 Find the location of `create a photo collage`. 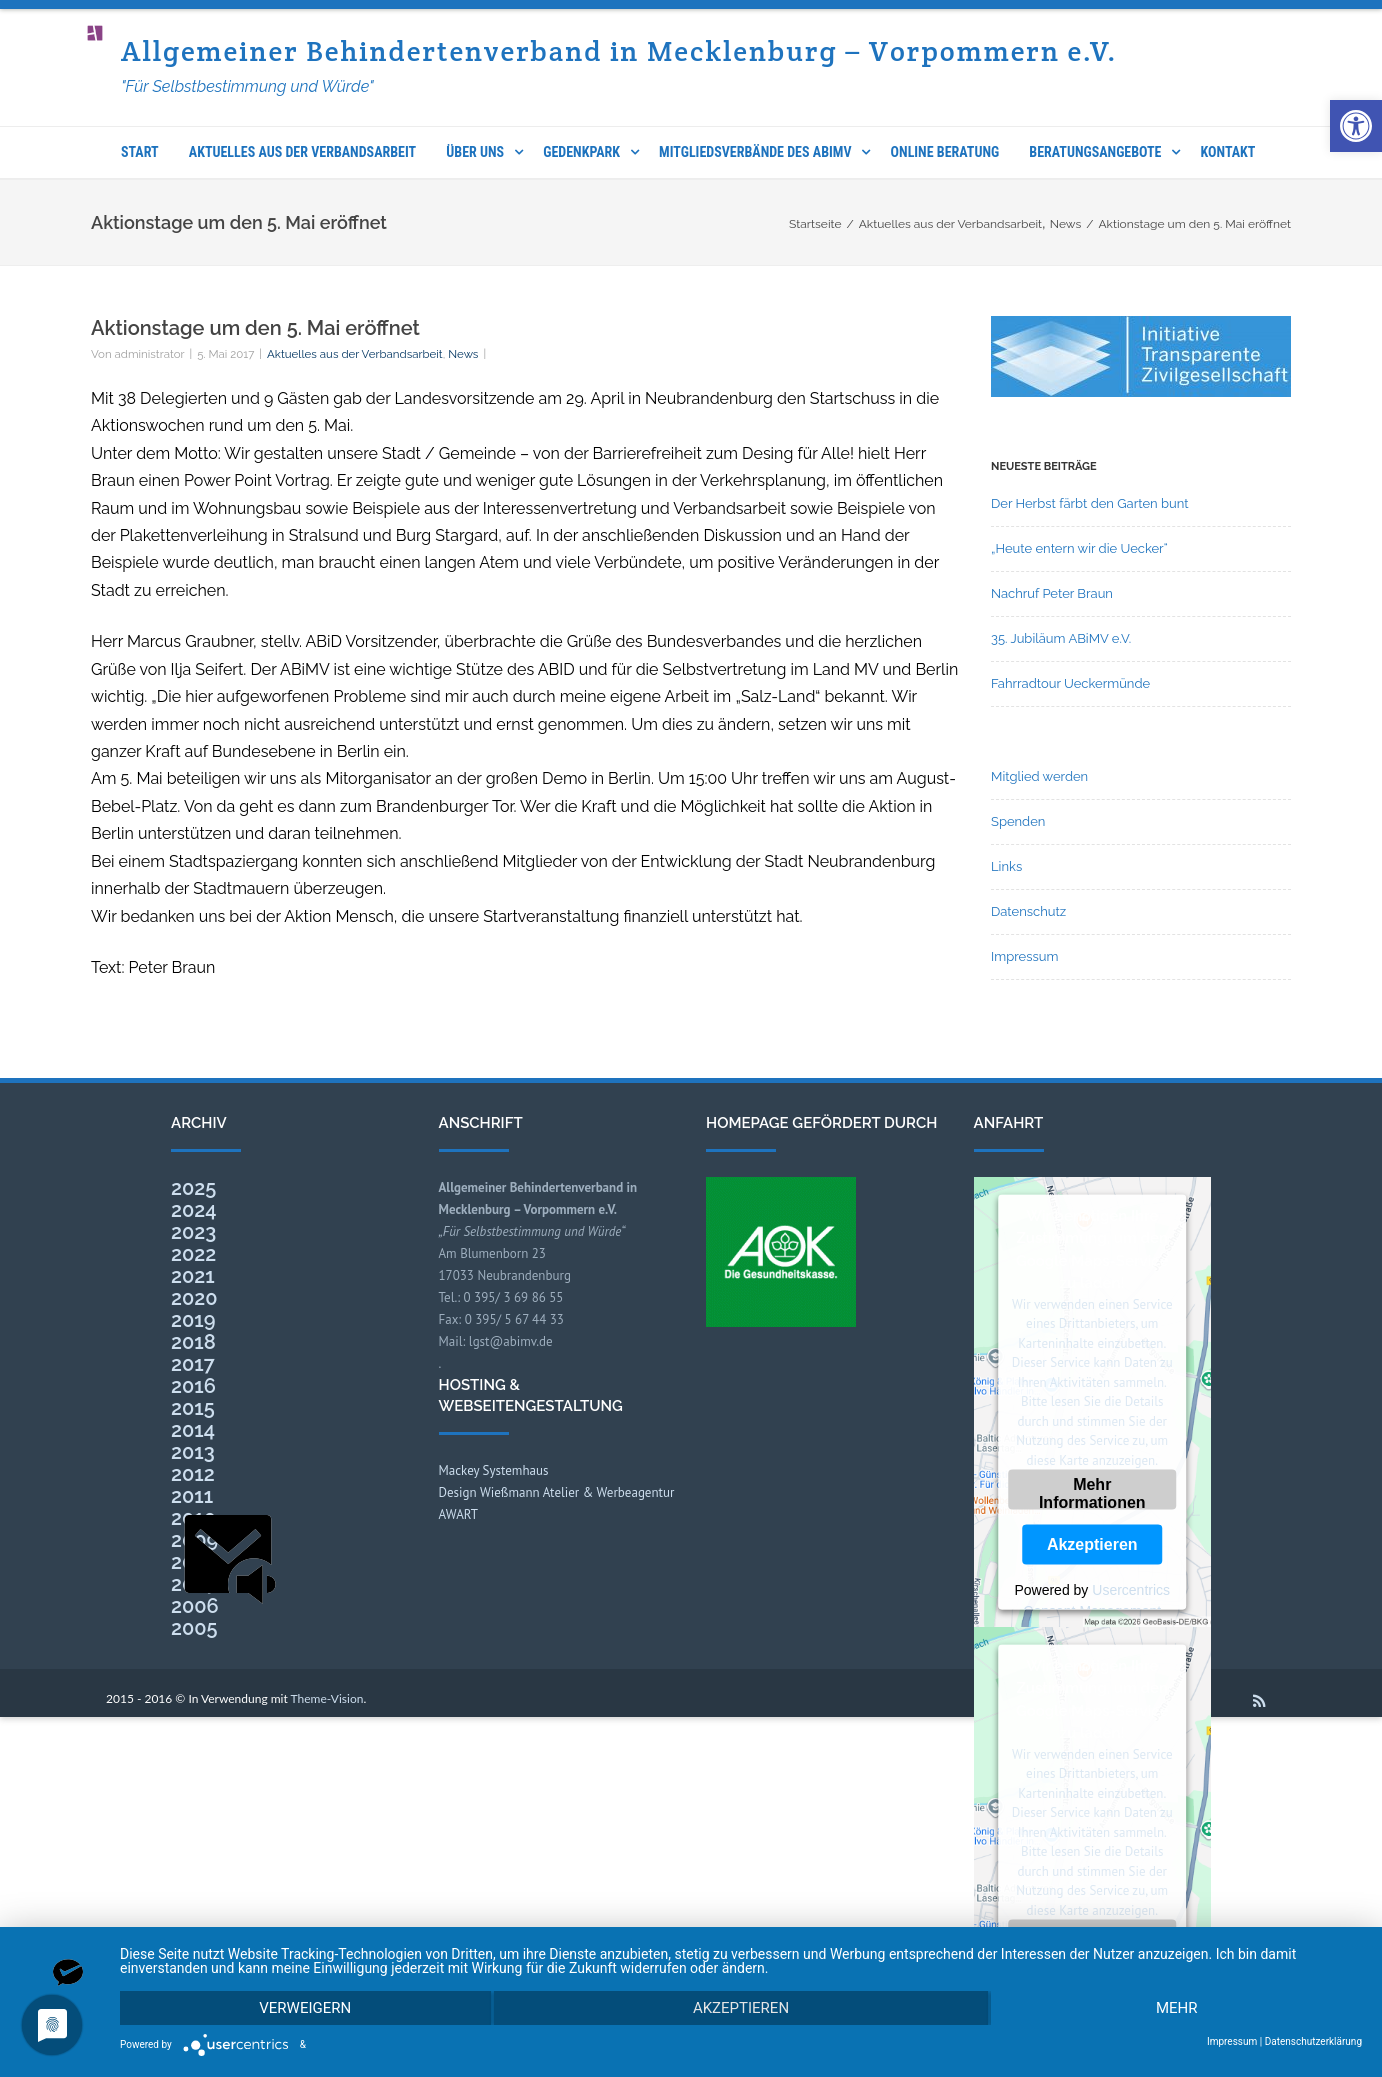

create a photo collage is located at coordinates (95, 33).